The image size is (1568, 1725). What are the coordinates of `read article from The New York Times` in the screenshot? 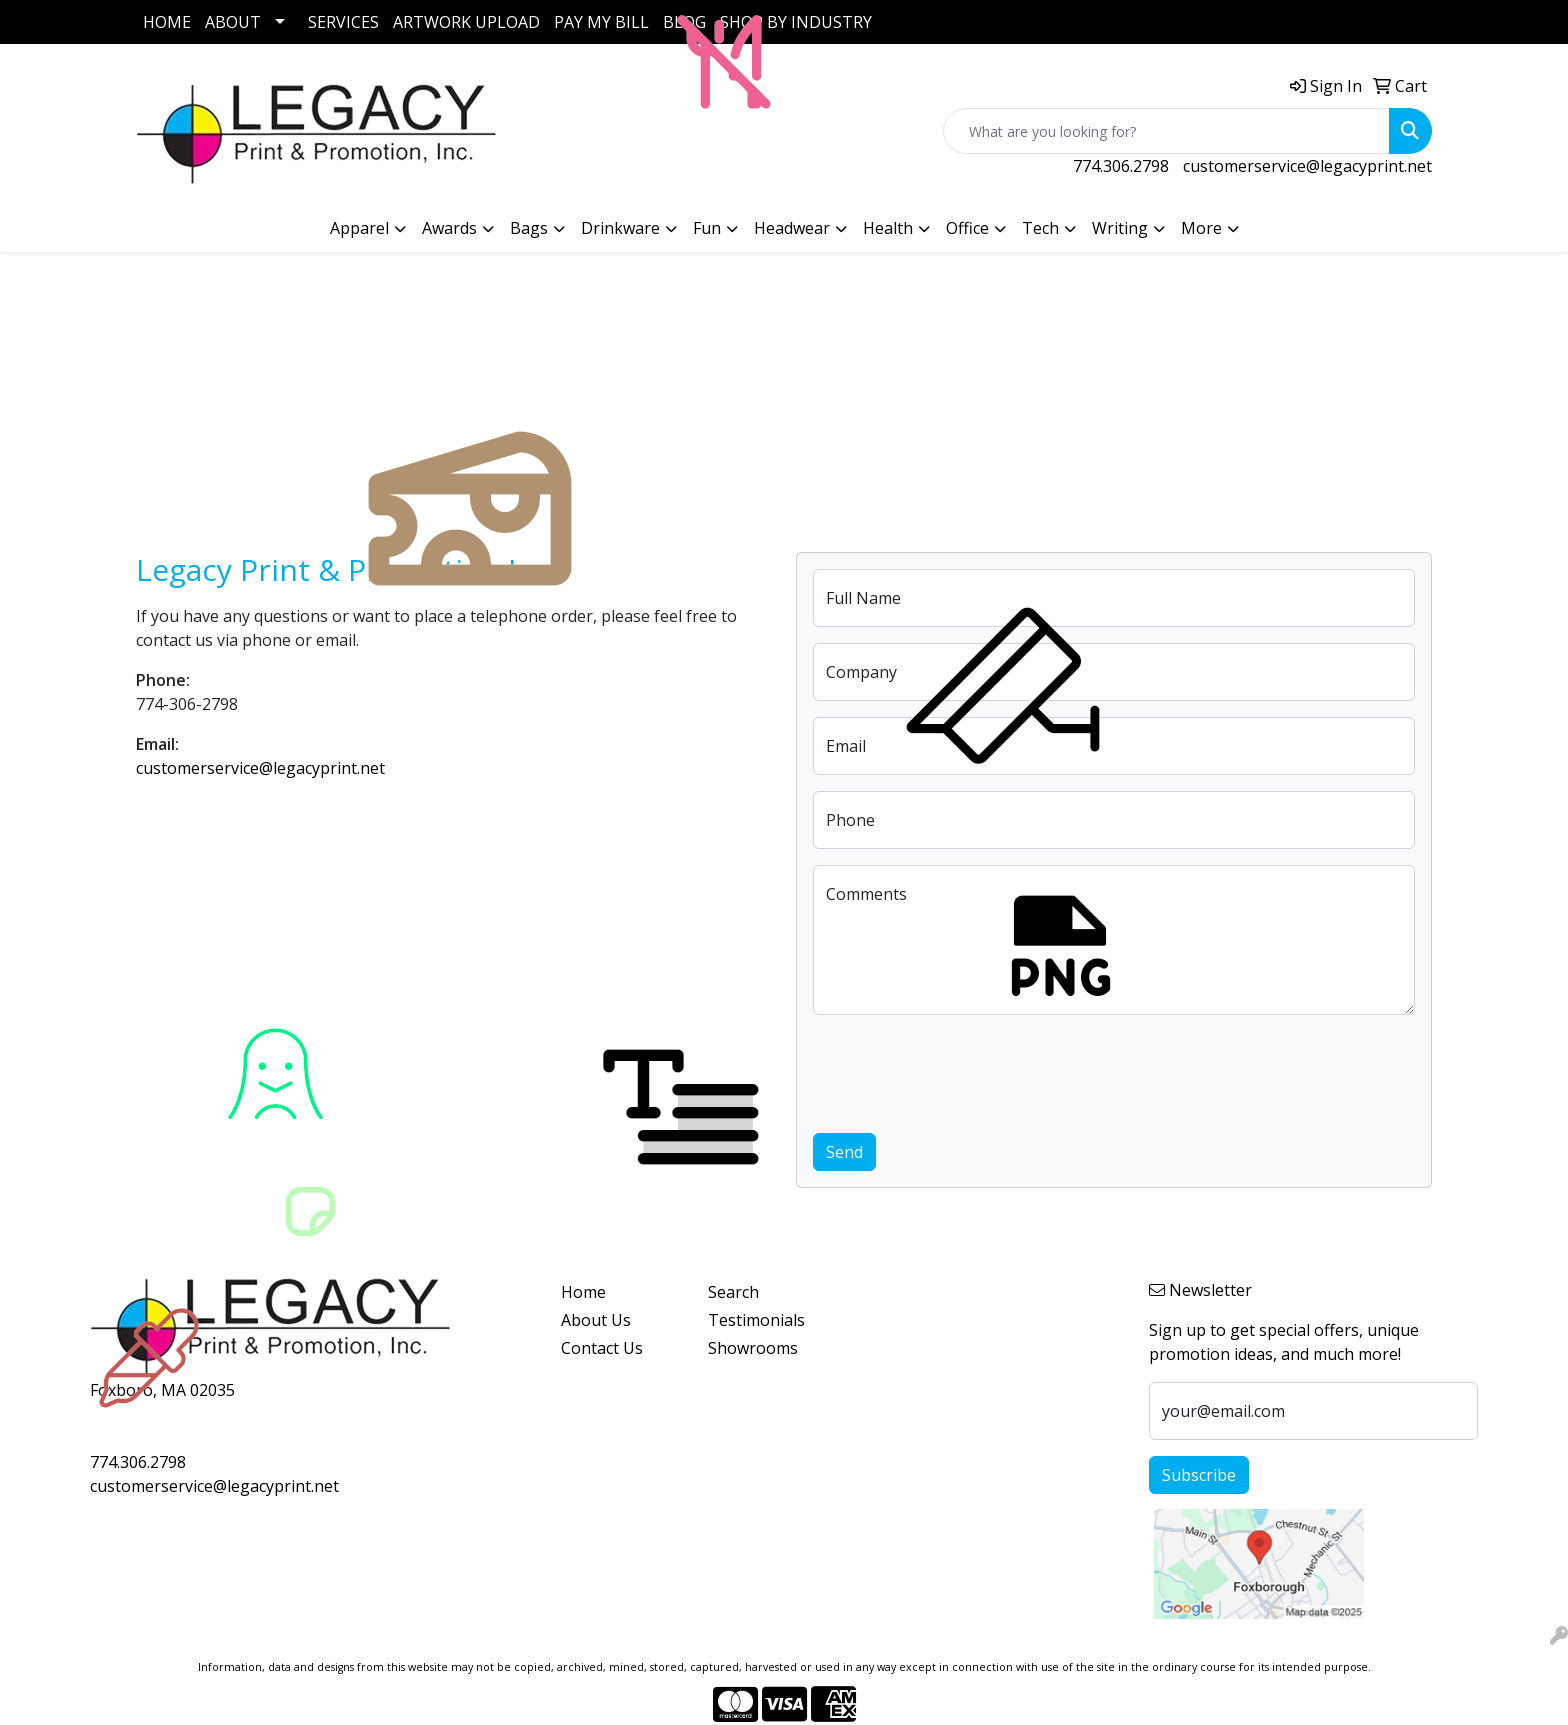 It's located at (678, 1107).